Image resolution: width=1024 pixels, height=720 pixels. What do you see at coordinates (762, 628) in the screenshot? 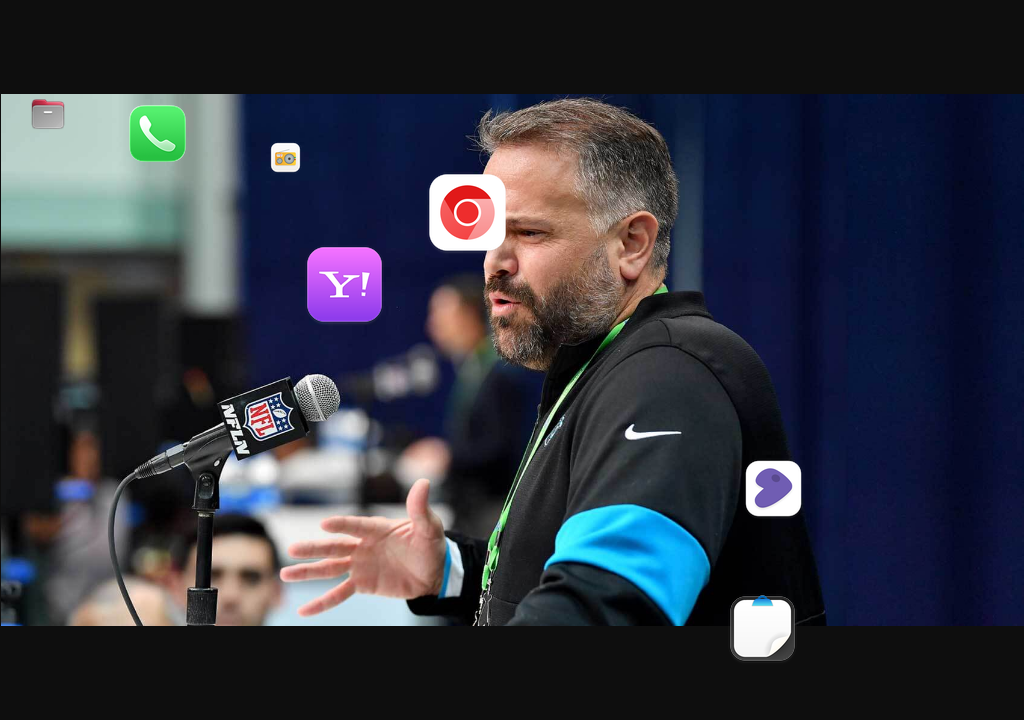
I see `open tasks or to-do list app` at bounding box center [762, 628].